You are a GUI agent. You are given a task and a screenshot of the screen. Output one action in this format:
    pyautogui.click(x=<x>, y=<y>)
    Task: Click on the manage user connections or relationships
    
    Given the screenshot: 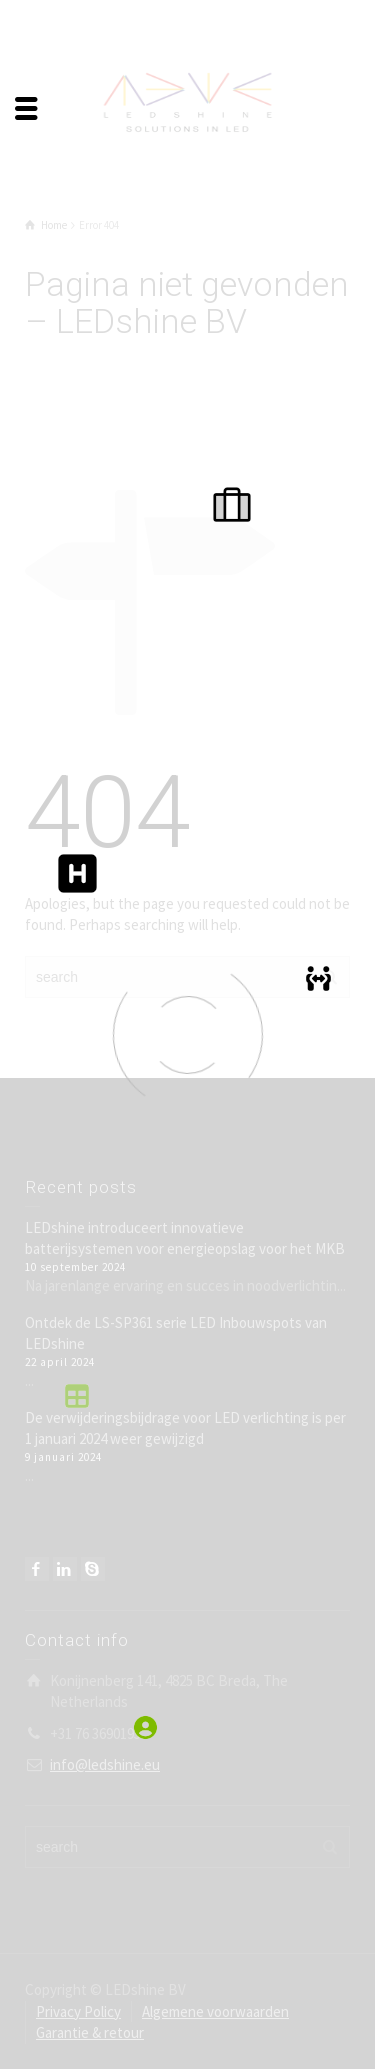 What is the action you would take?
    pyautogui.click(x=318, y=978)
    